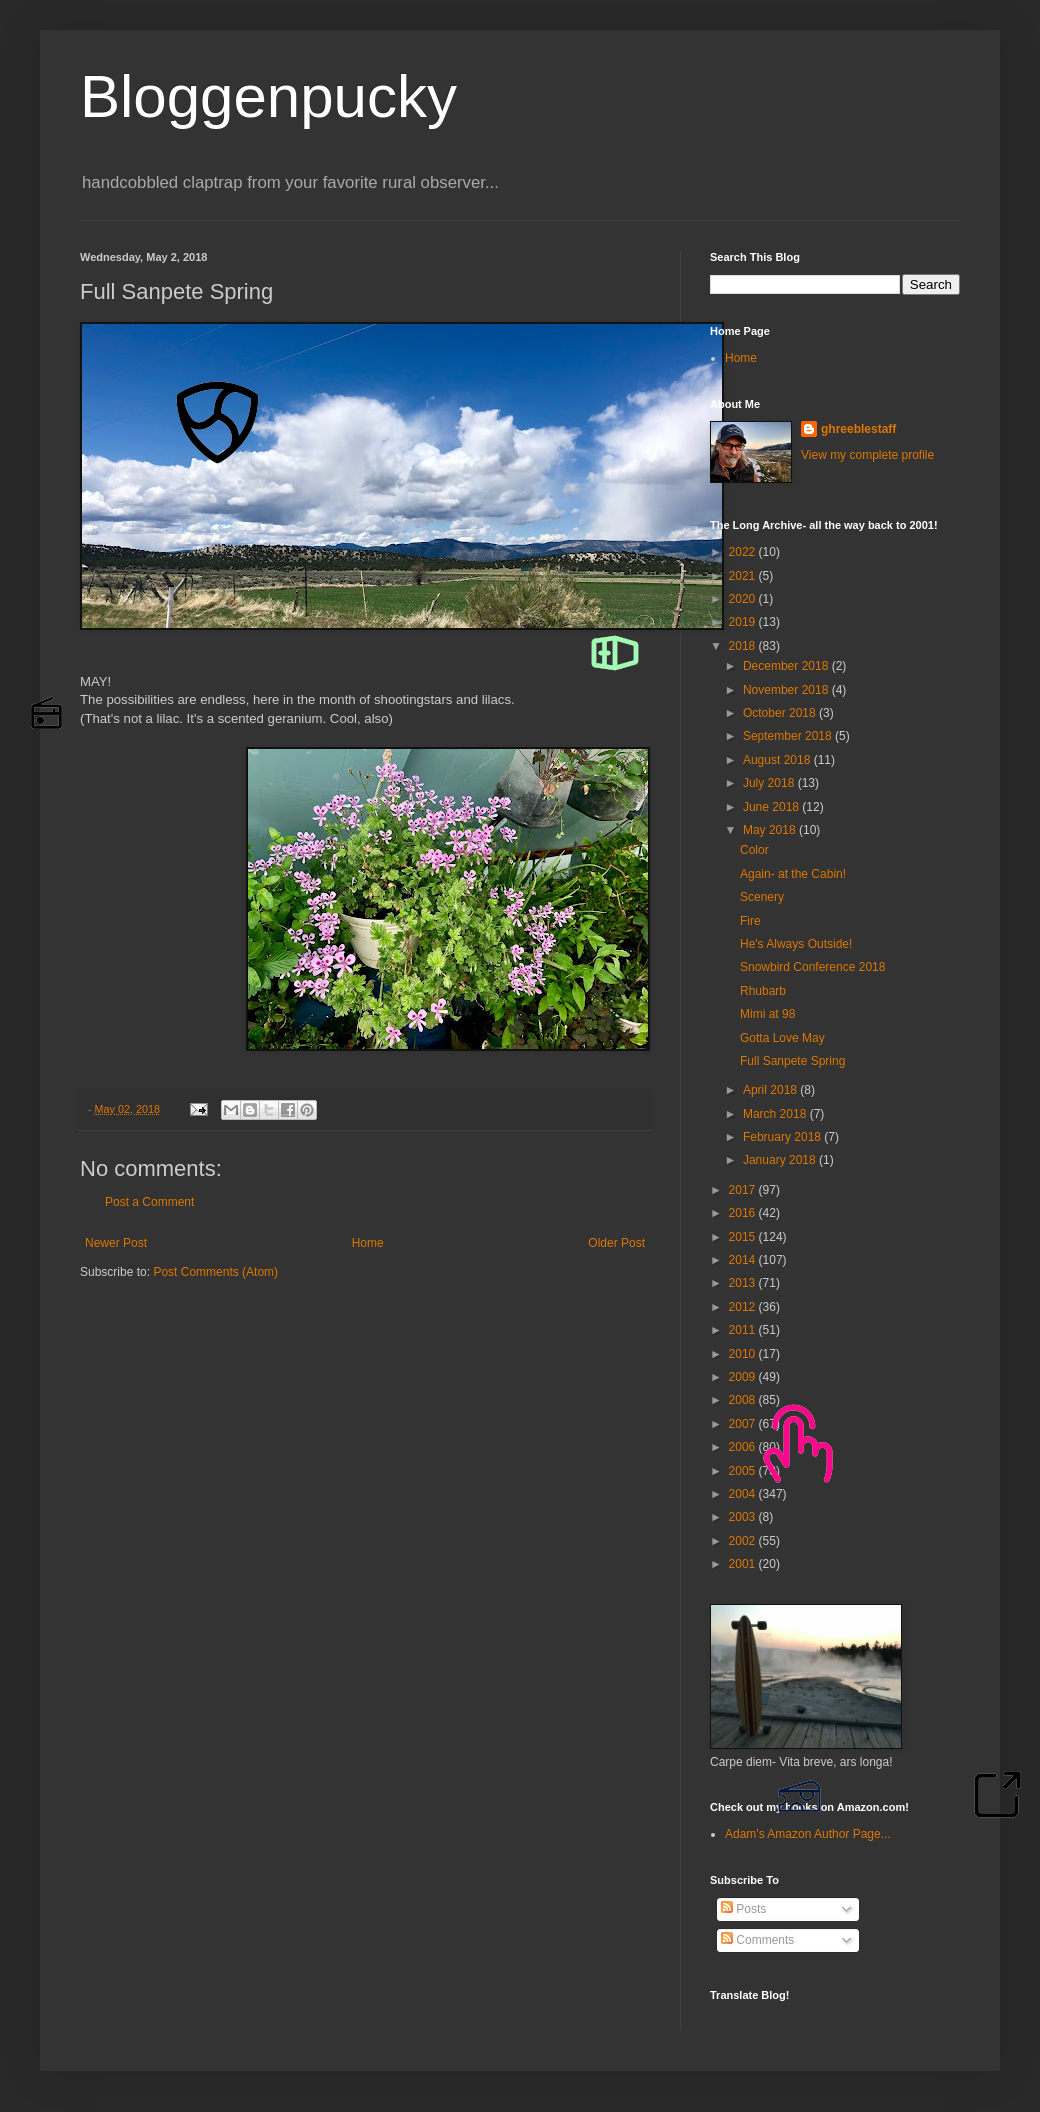 The image size is (1040, 2112). Describe the element at coordinates (46, 713) in the screenshot. I see `access radio or audio streaming` at that location.